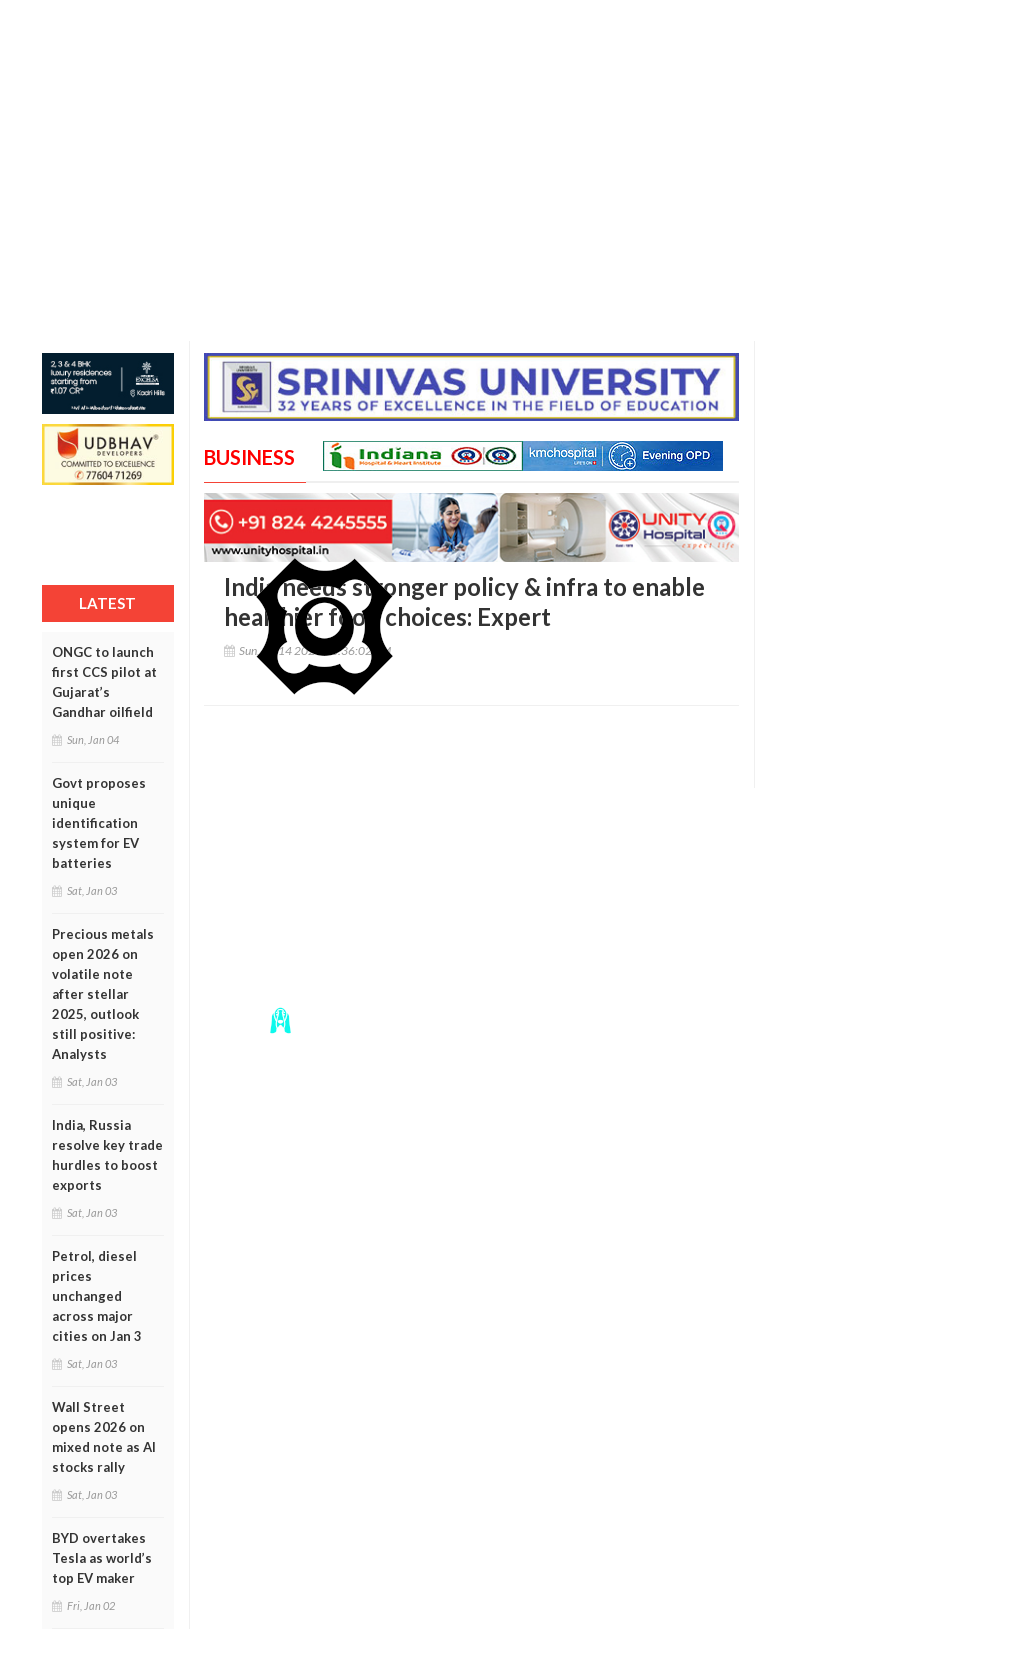 This screenshot has width=1024, height=1669. What do you see at coordinates (280, 1020) in the screenshot?
I see `select basset hound as your pet avatar` at bounding box center [280, 1020].